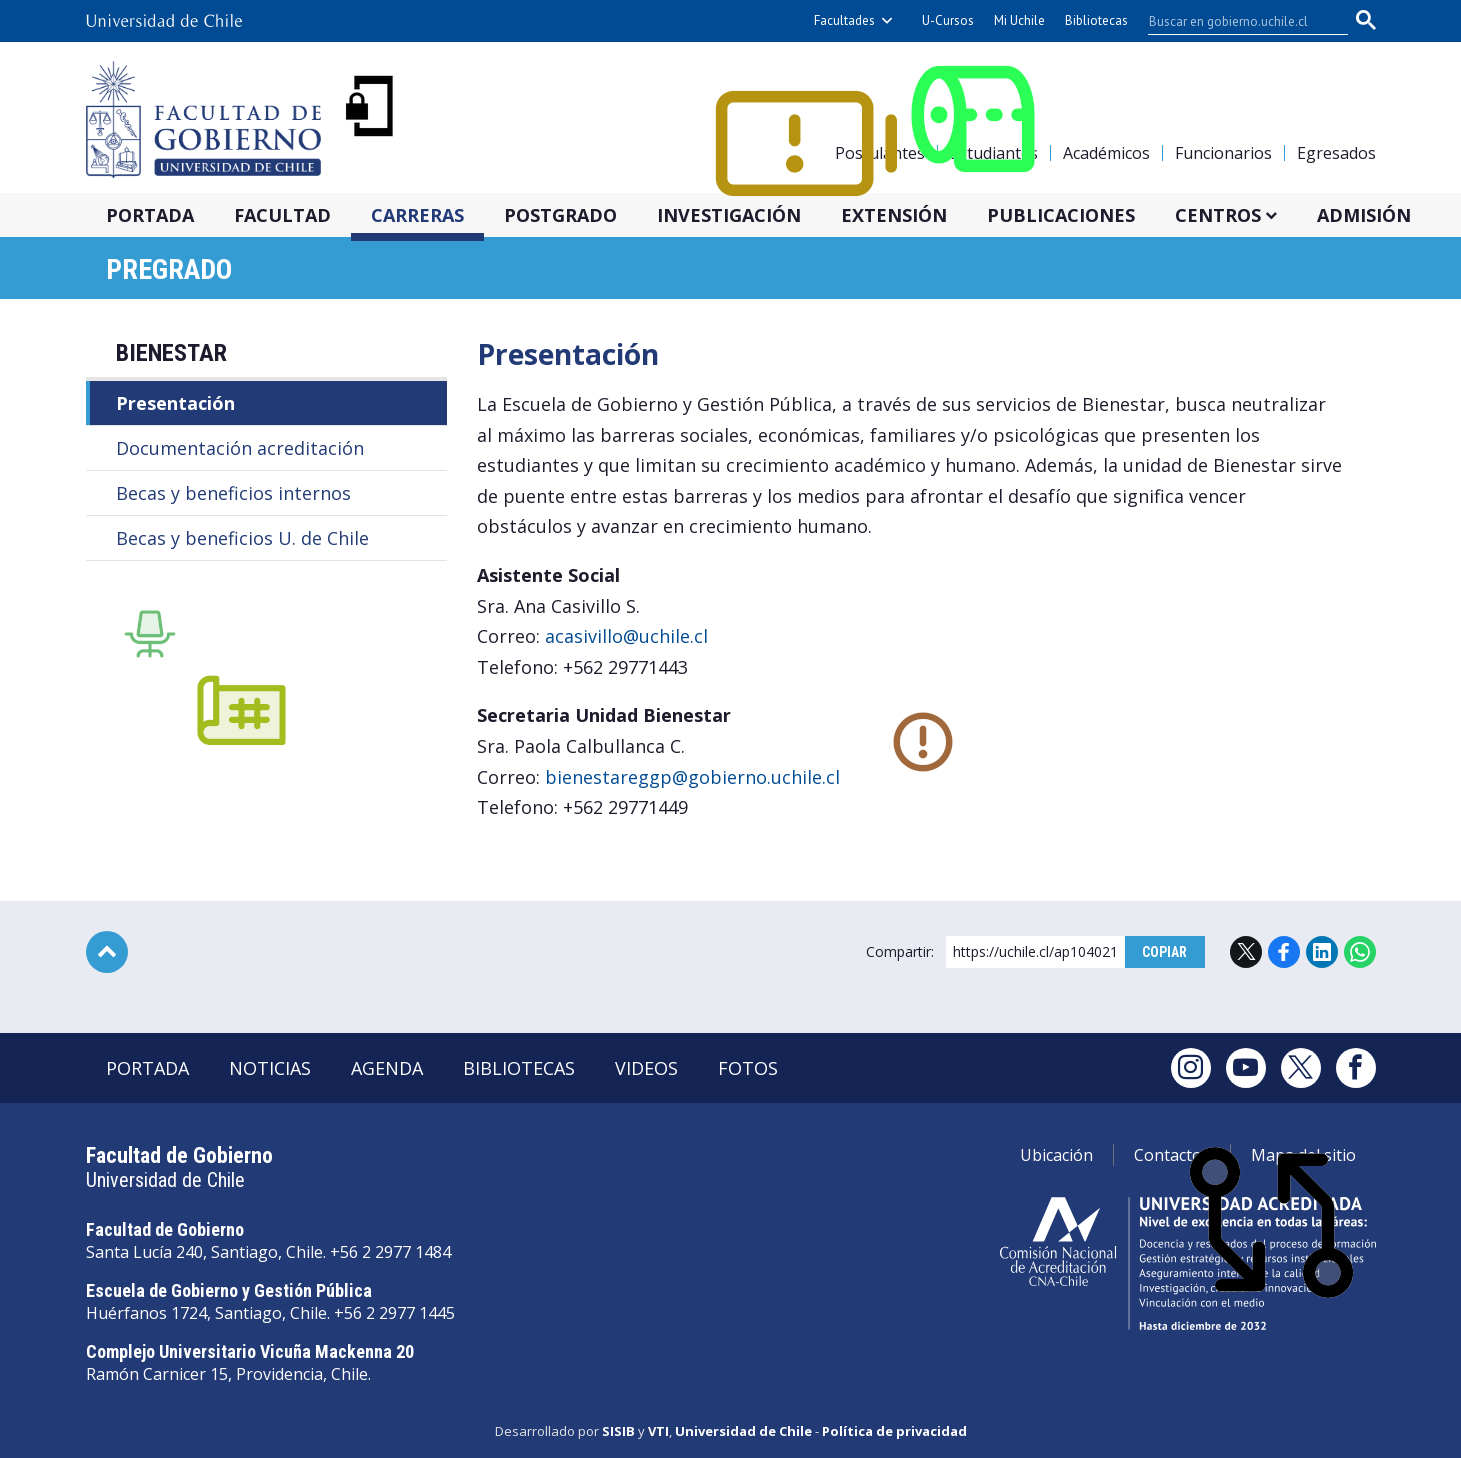  I want to click on view code changes between versions, so click(1271, 1222).